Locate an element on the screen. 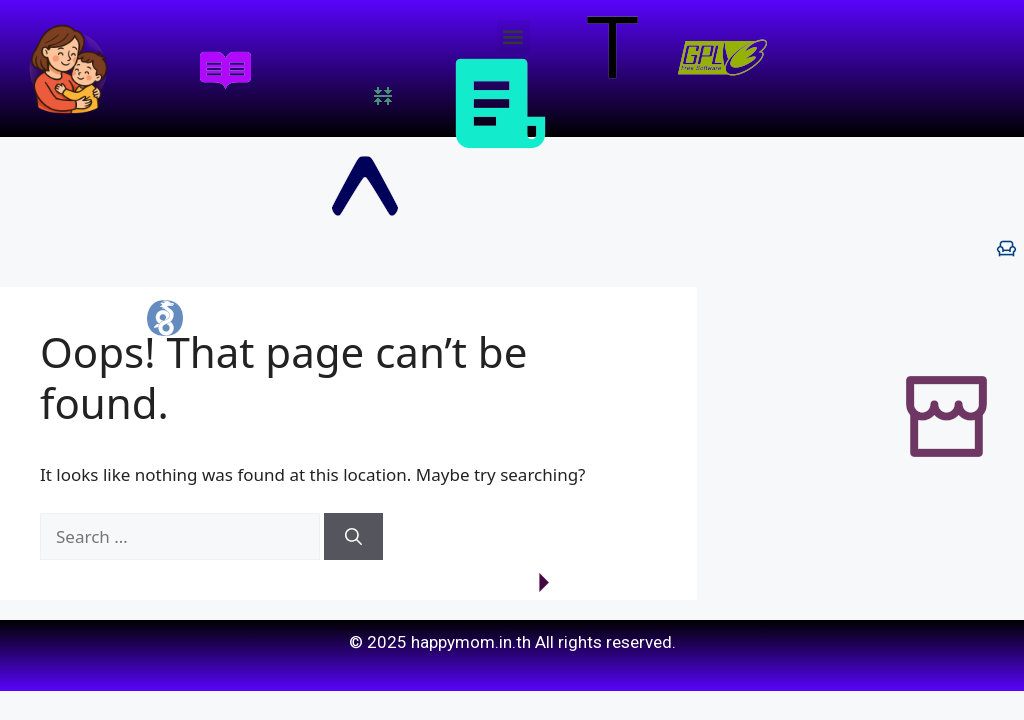  browse furniture or home decor items is located at coordinates (1006, 248).